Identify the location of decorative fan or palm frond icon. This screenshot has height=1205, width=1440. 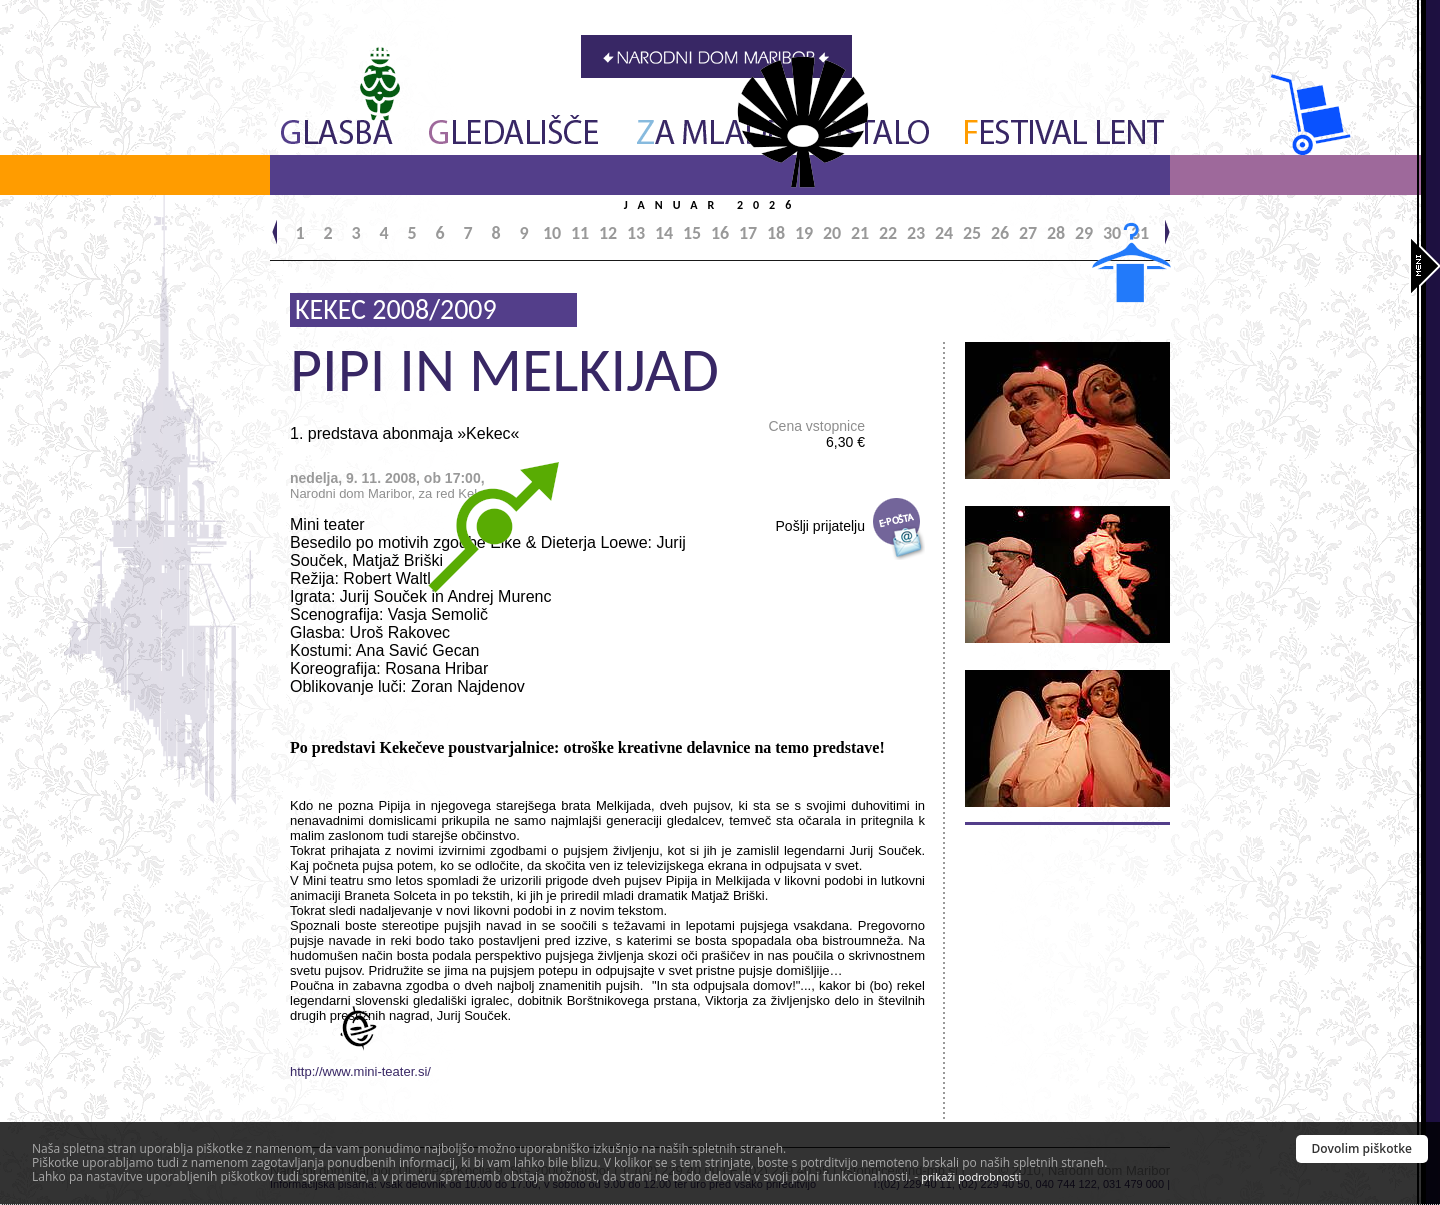
(803, 122).